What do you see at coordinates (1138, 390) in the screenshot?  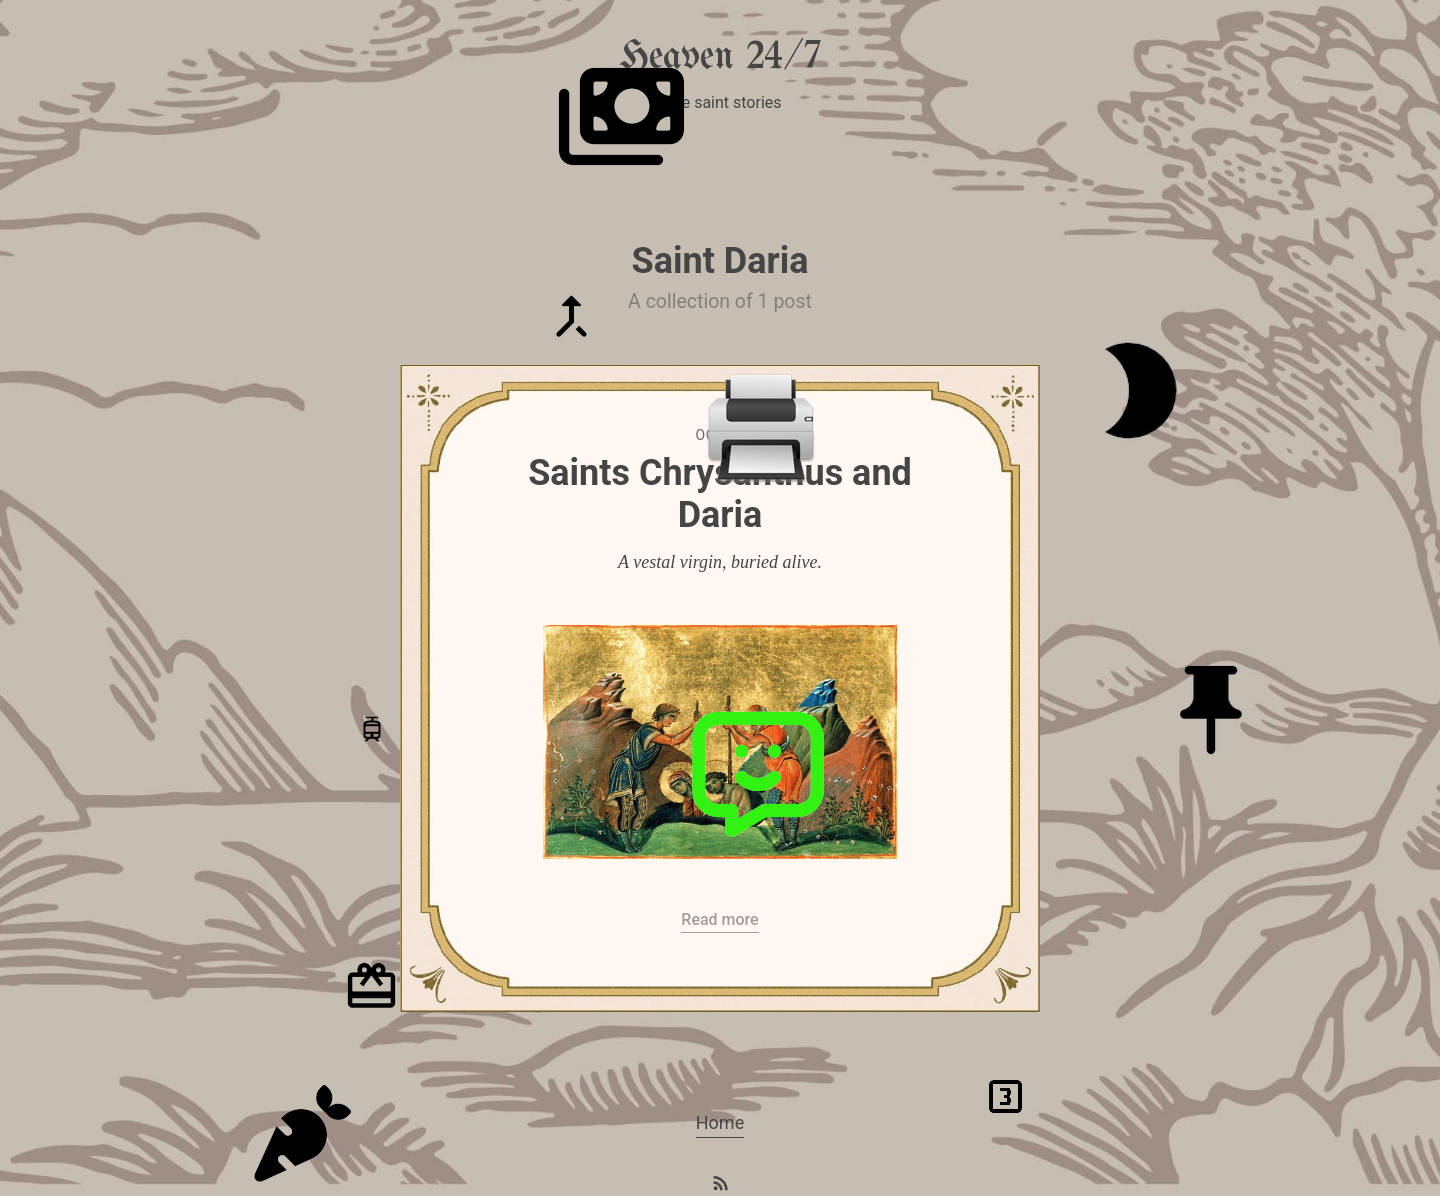 I see `toggle dark mode or night theme` at bounding box center [1138, 390].